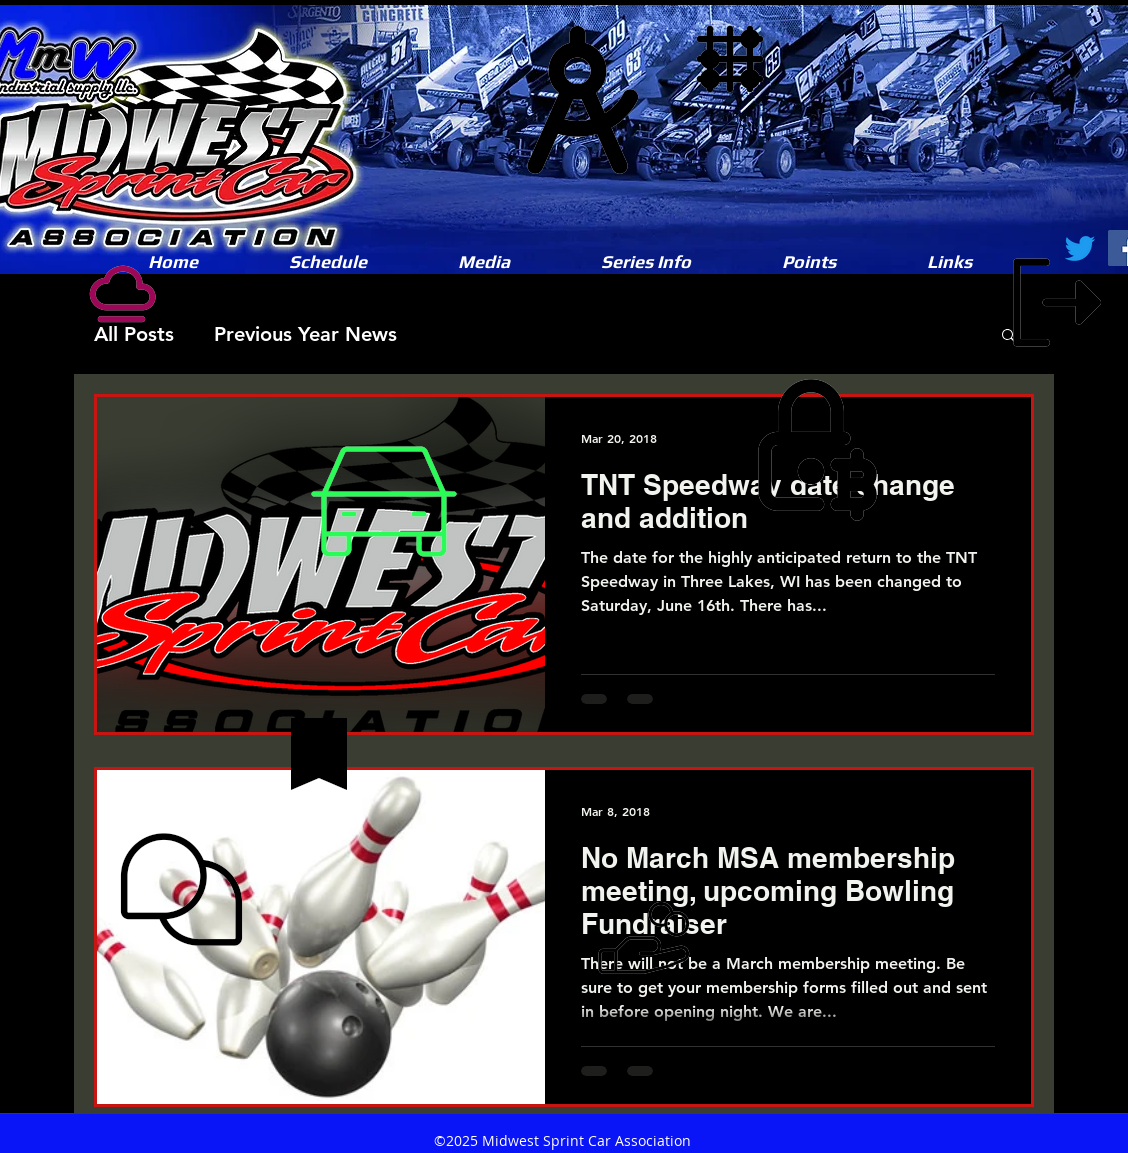  What do you see at coordinates (319, 754) in the screenshot?
I see `bookmark this item` at bounding box center [319, 754].